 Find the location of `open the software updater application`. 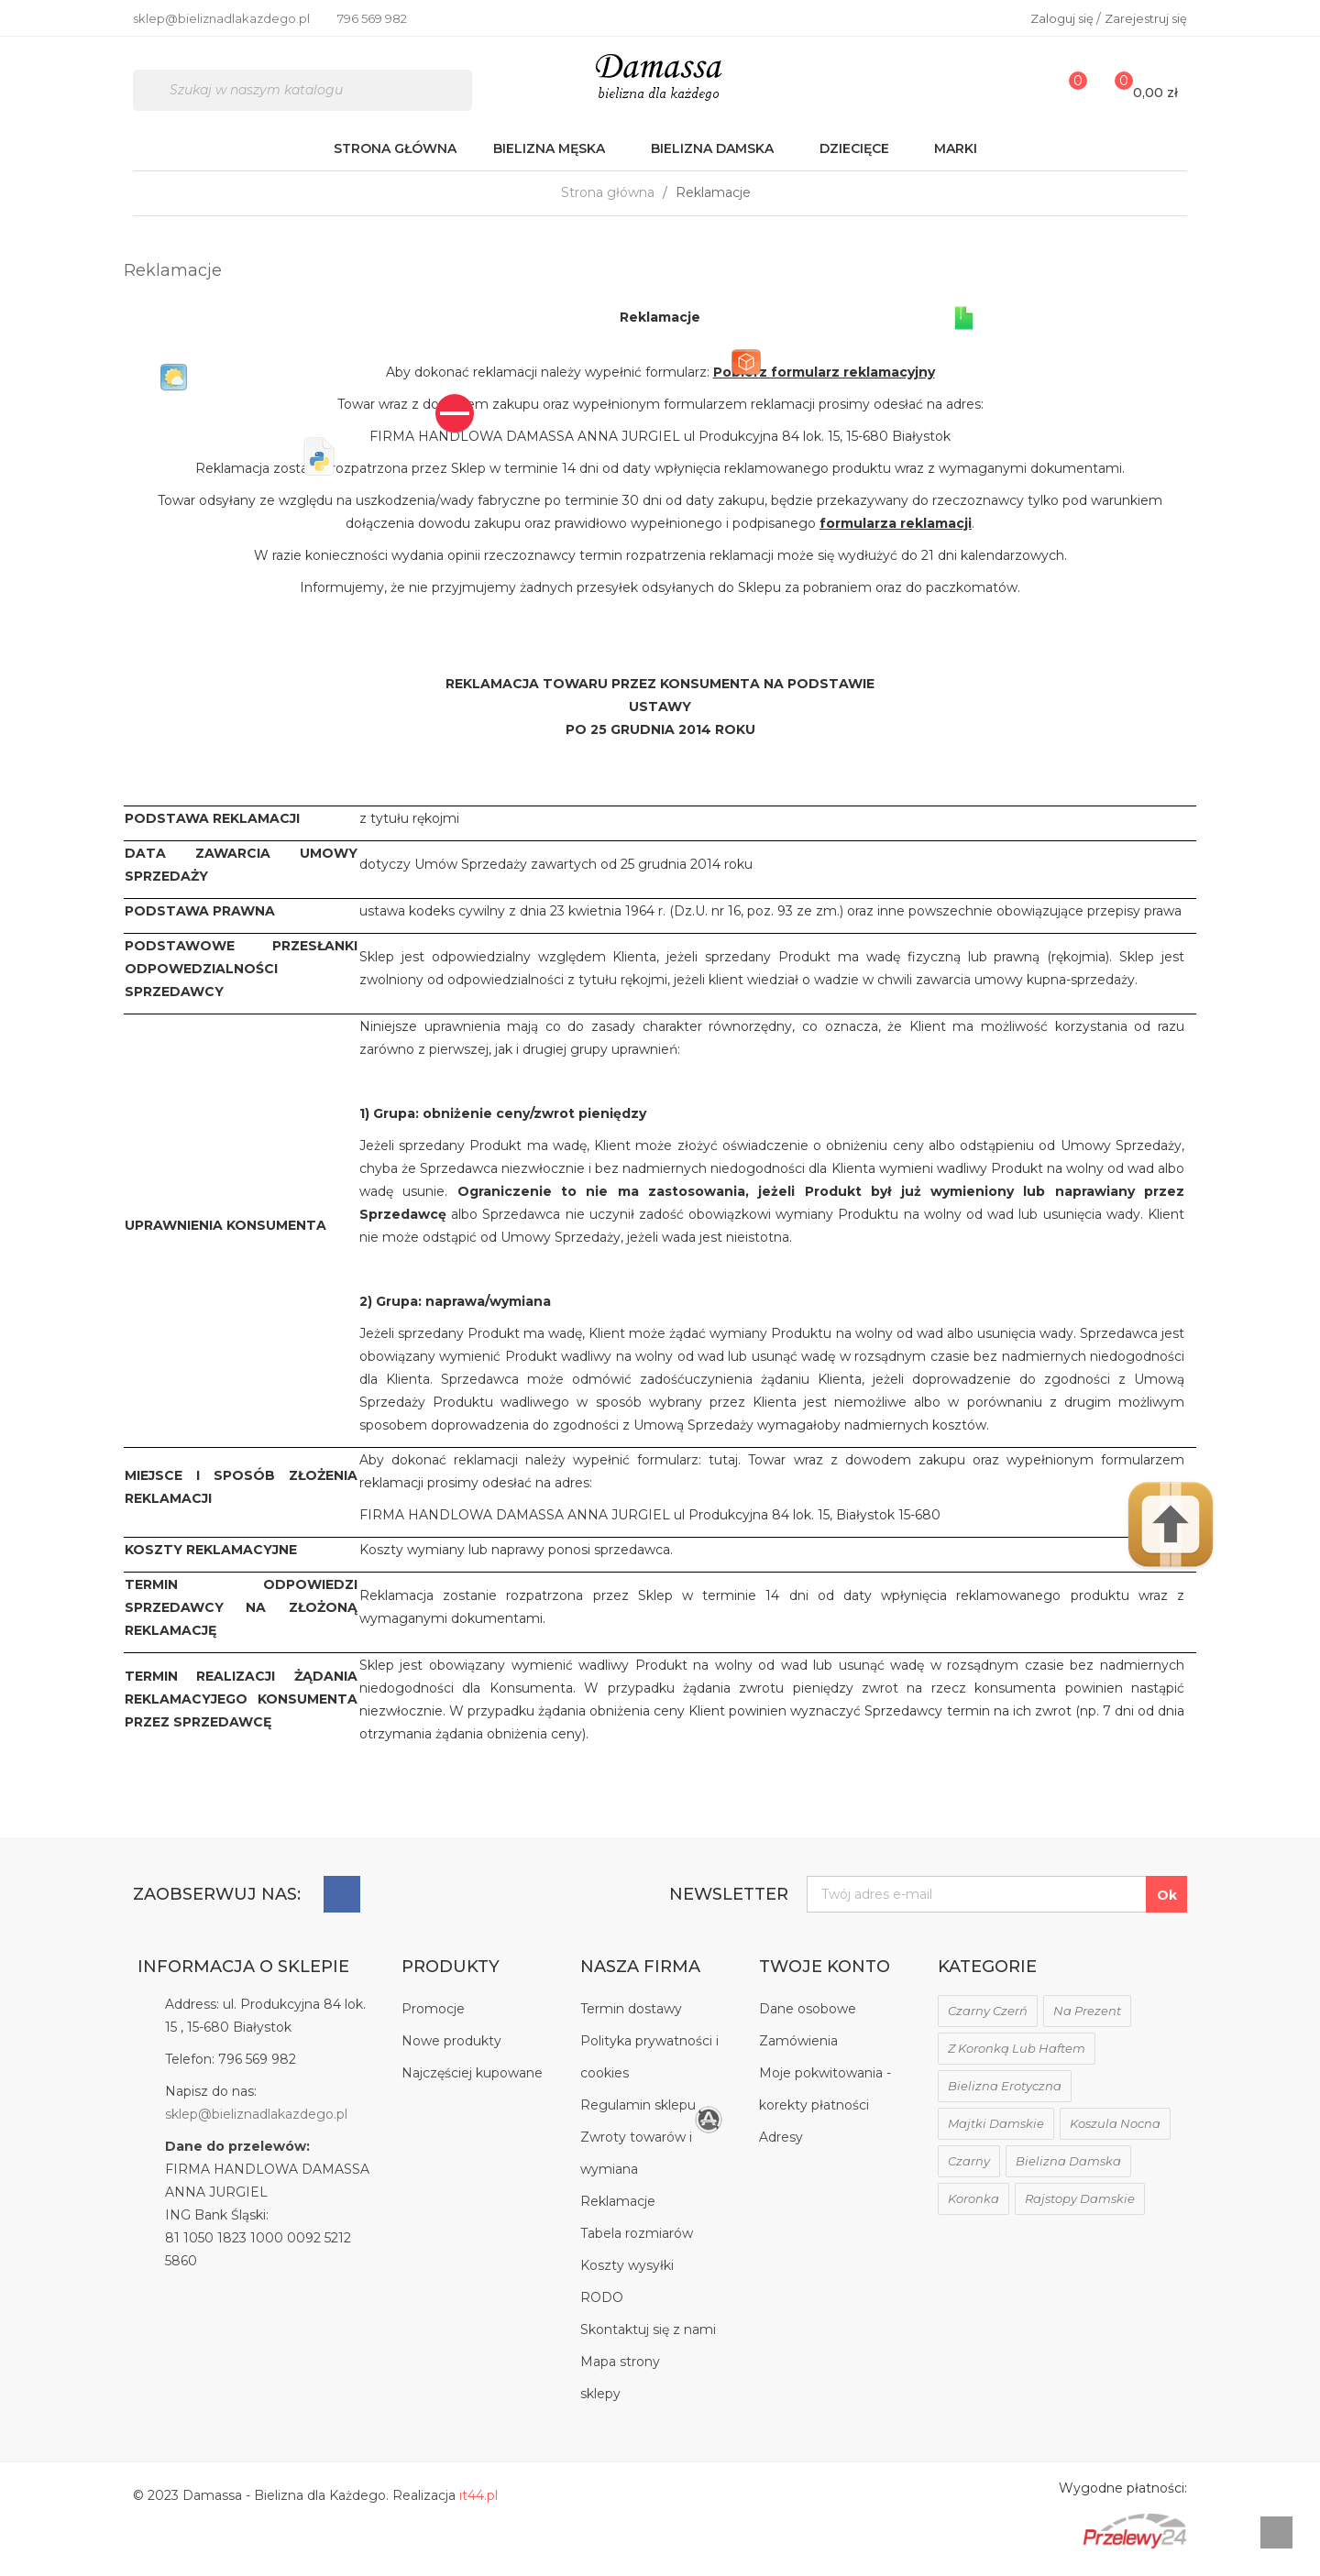

open the software updater application is located at coordinates (709, 2120).